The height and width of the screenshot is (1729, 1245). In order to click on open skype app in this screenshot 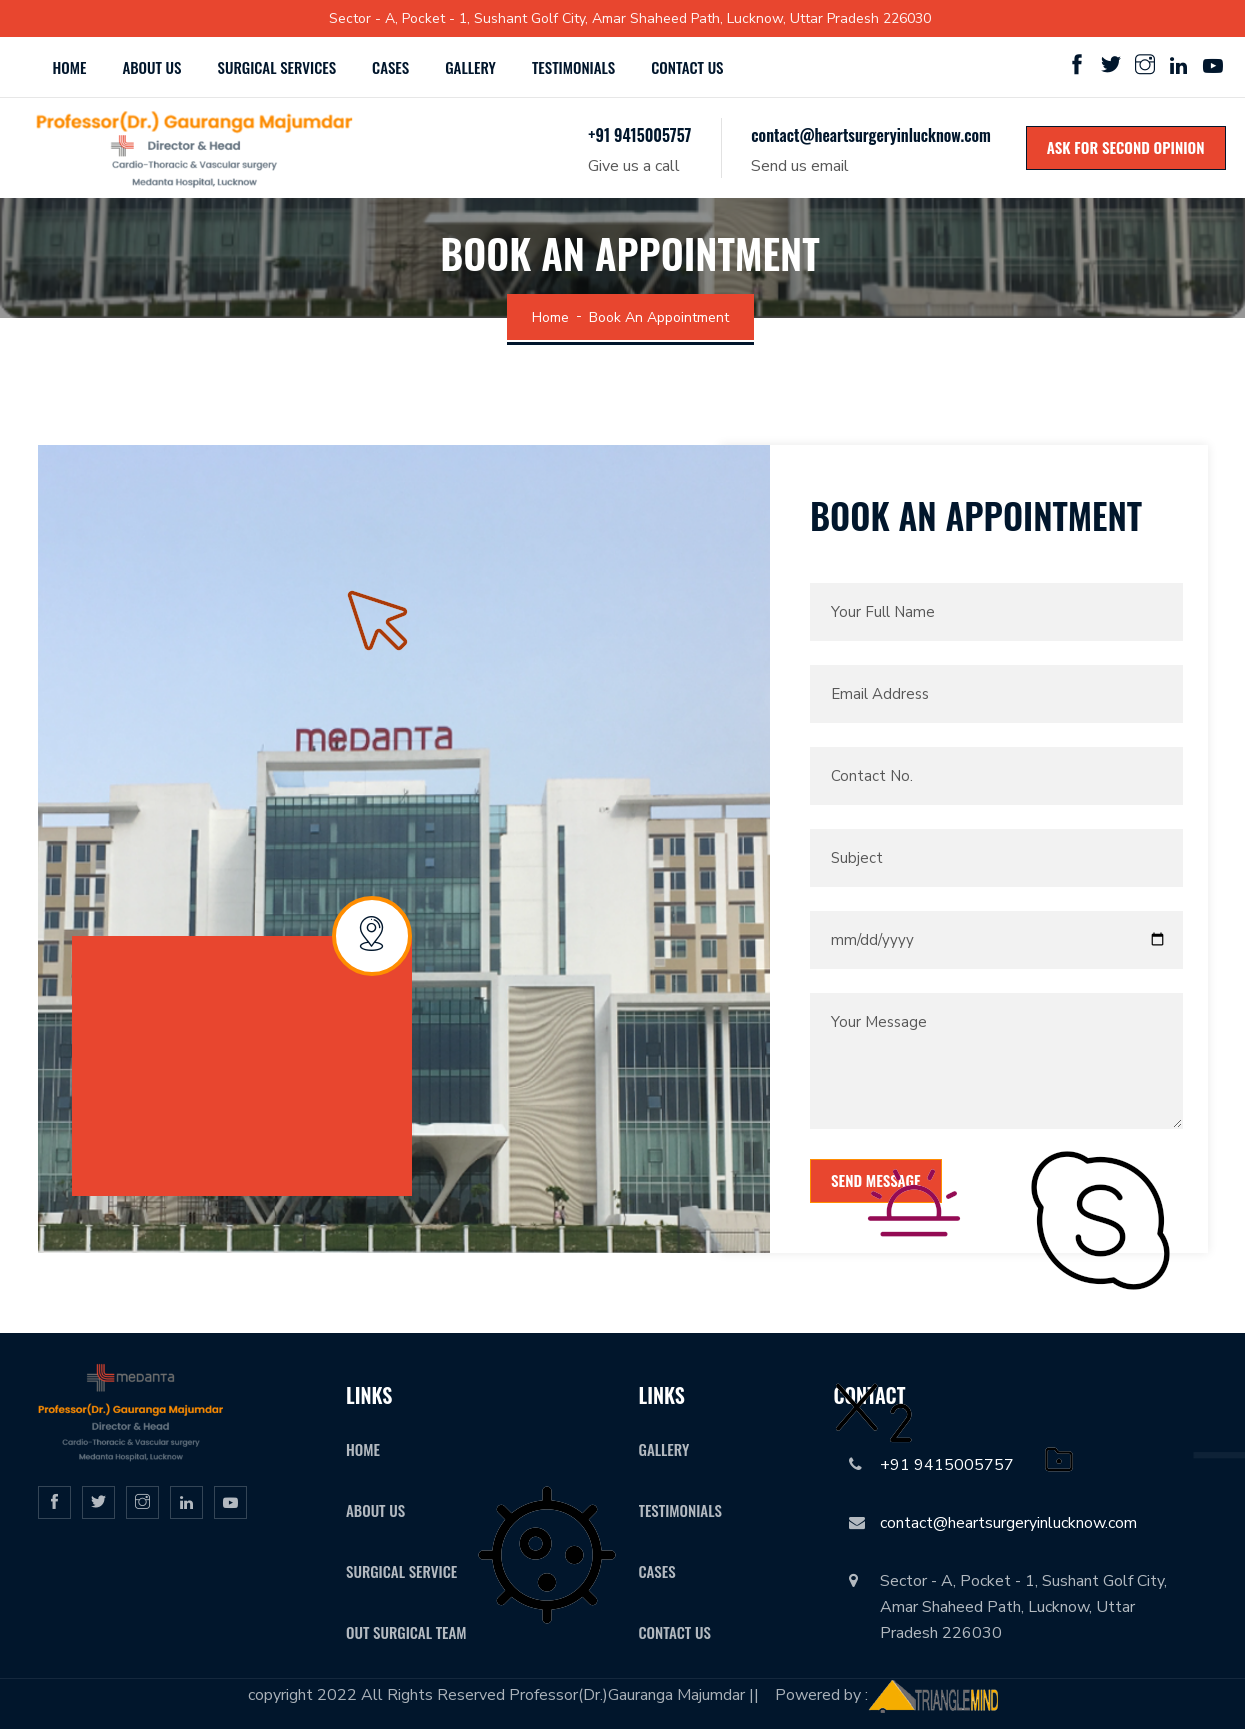, I will do `click(1100, 1220)`.